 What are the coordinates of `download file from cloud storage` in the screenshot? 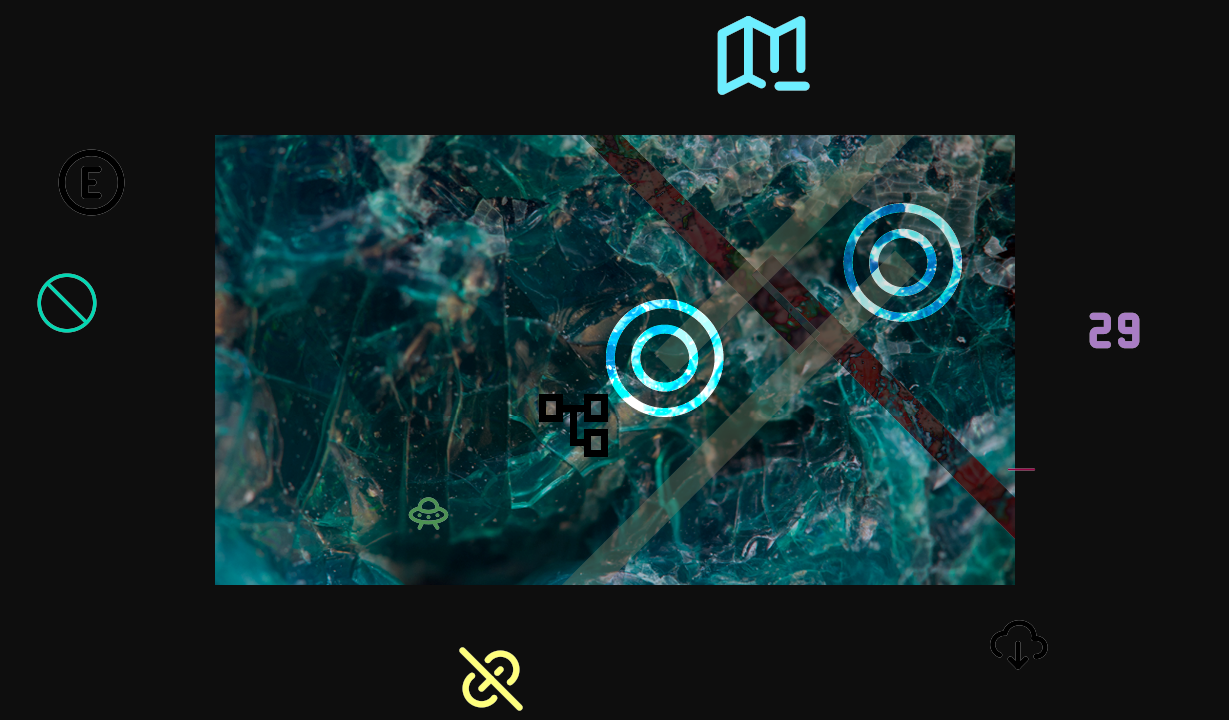 It's located at (1018, 641).